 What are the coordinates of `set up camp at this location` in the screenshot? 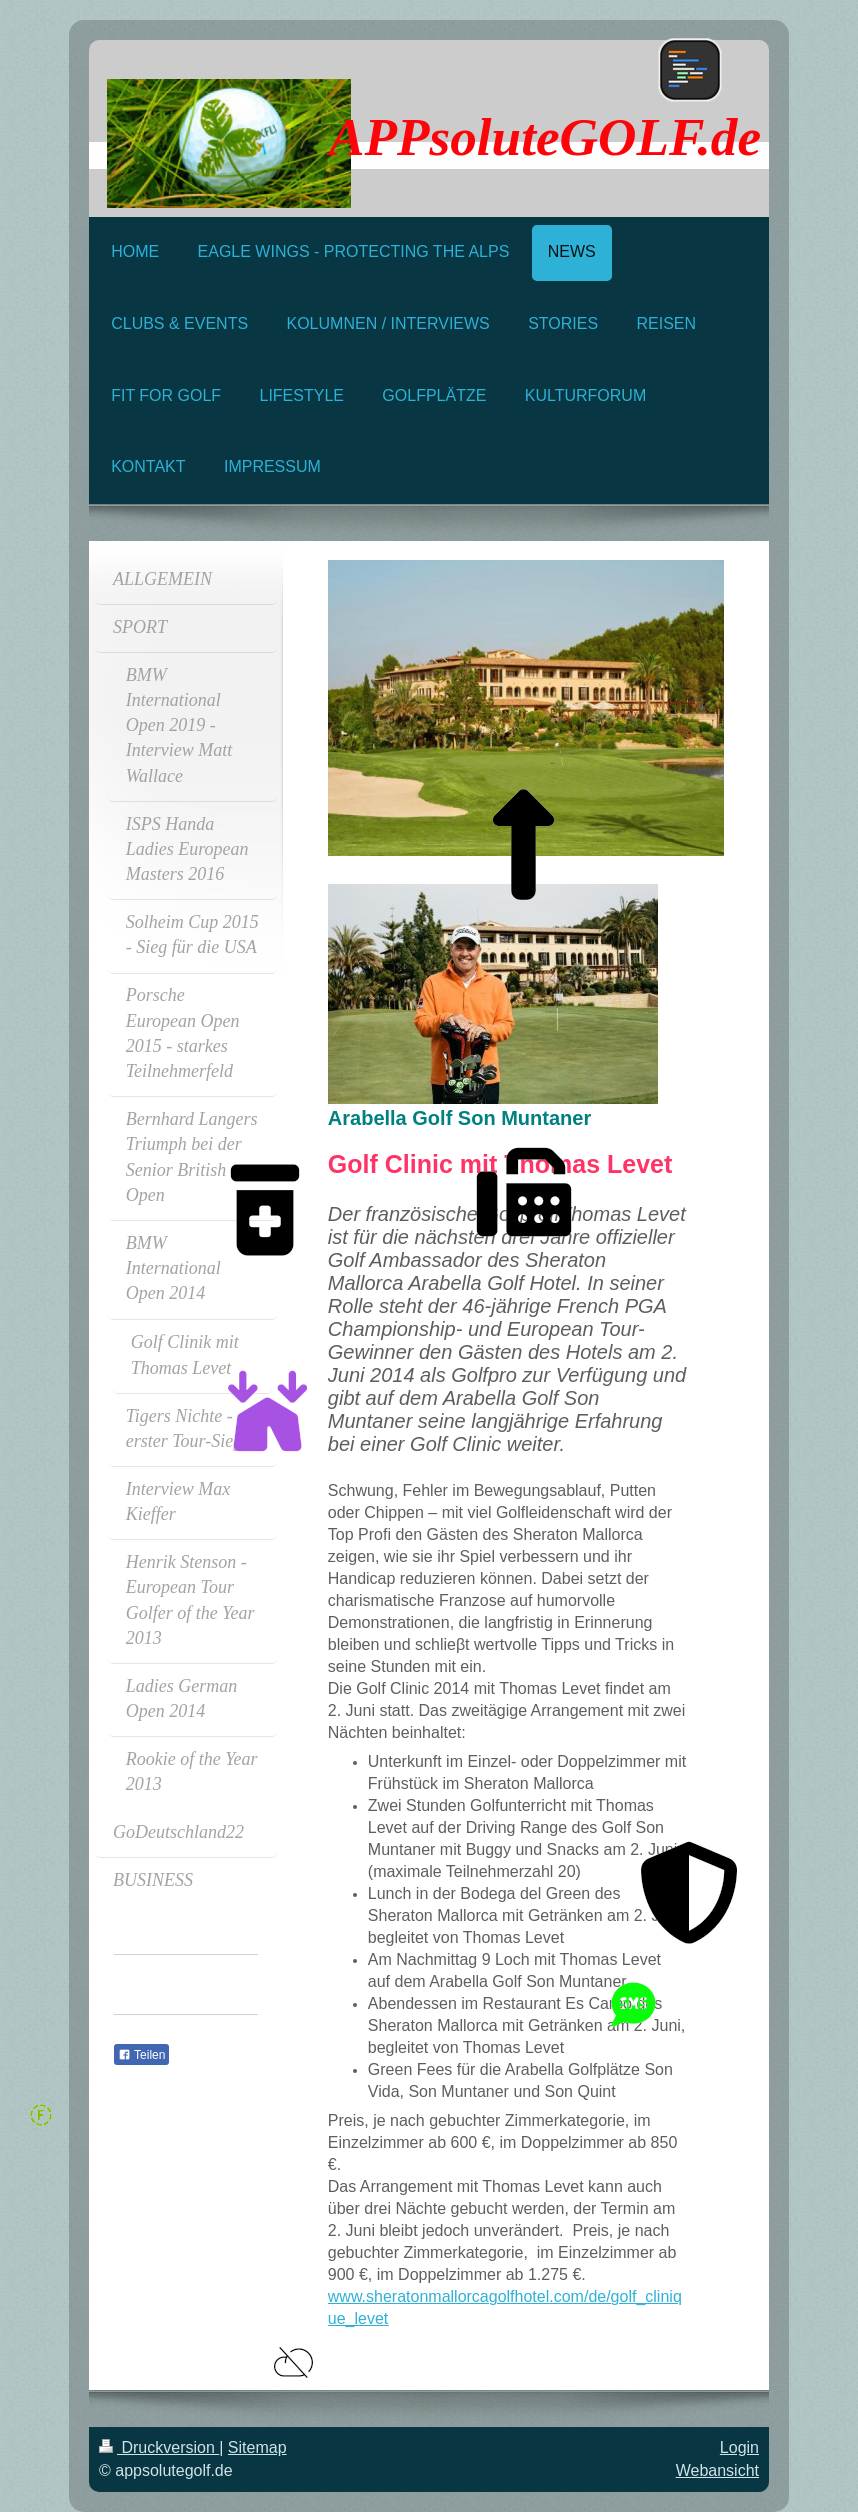 It's located at (267, 1411).